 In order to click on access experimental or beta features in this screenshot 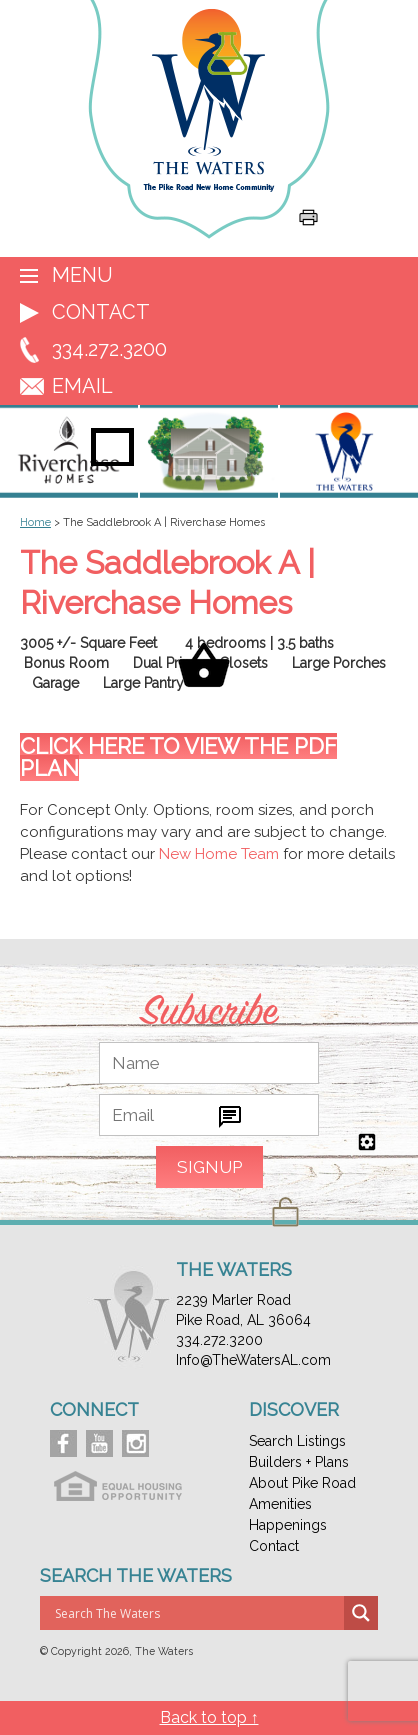, I will do `click(227, 53)`.